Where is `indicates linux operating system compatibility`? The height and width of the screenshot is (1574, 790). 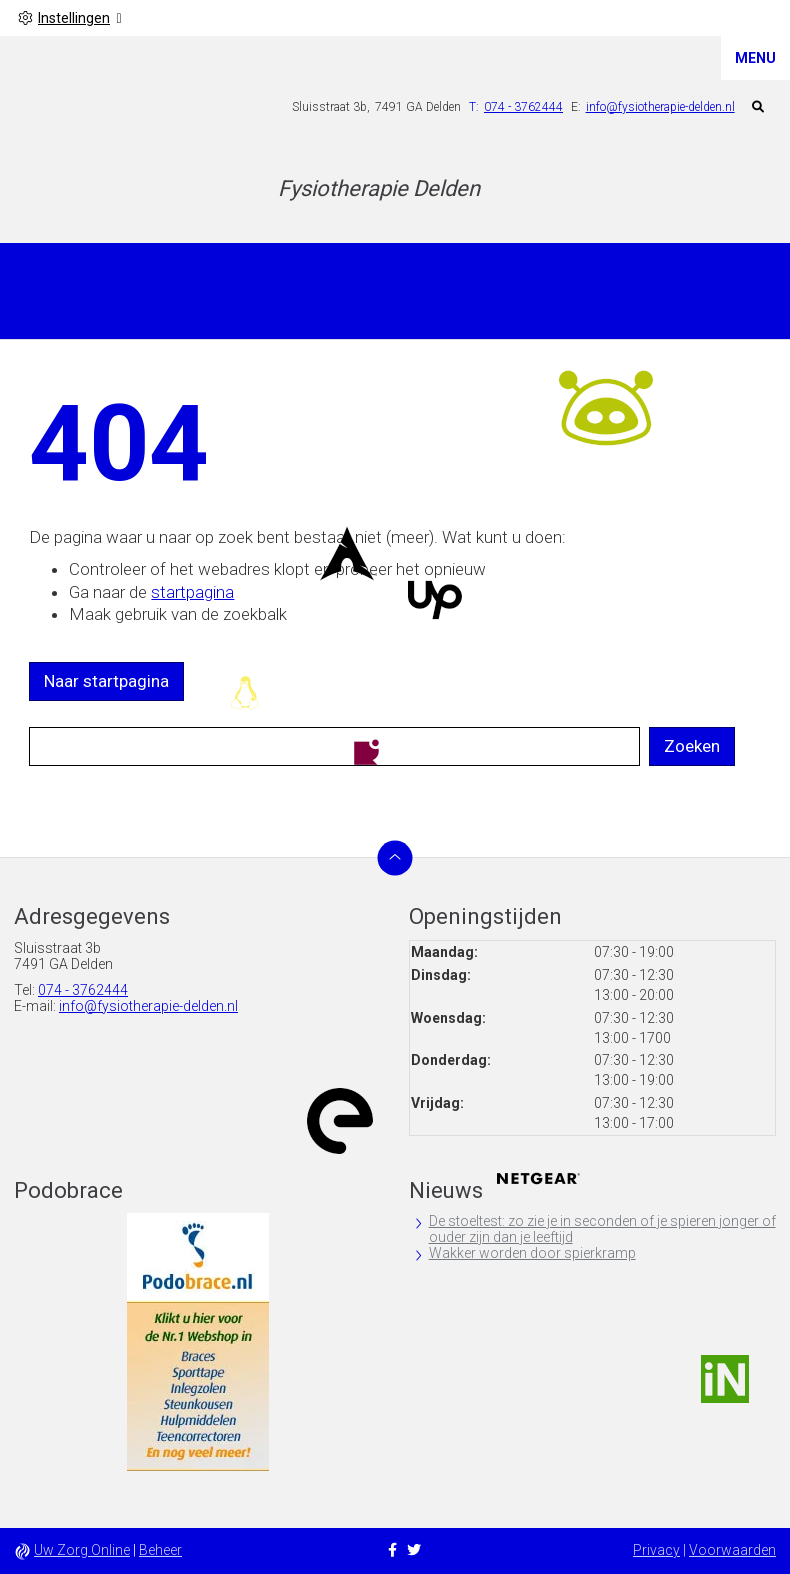
indicates linux operating system compatibility is located at coordinates (245, 693).